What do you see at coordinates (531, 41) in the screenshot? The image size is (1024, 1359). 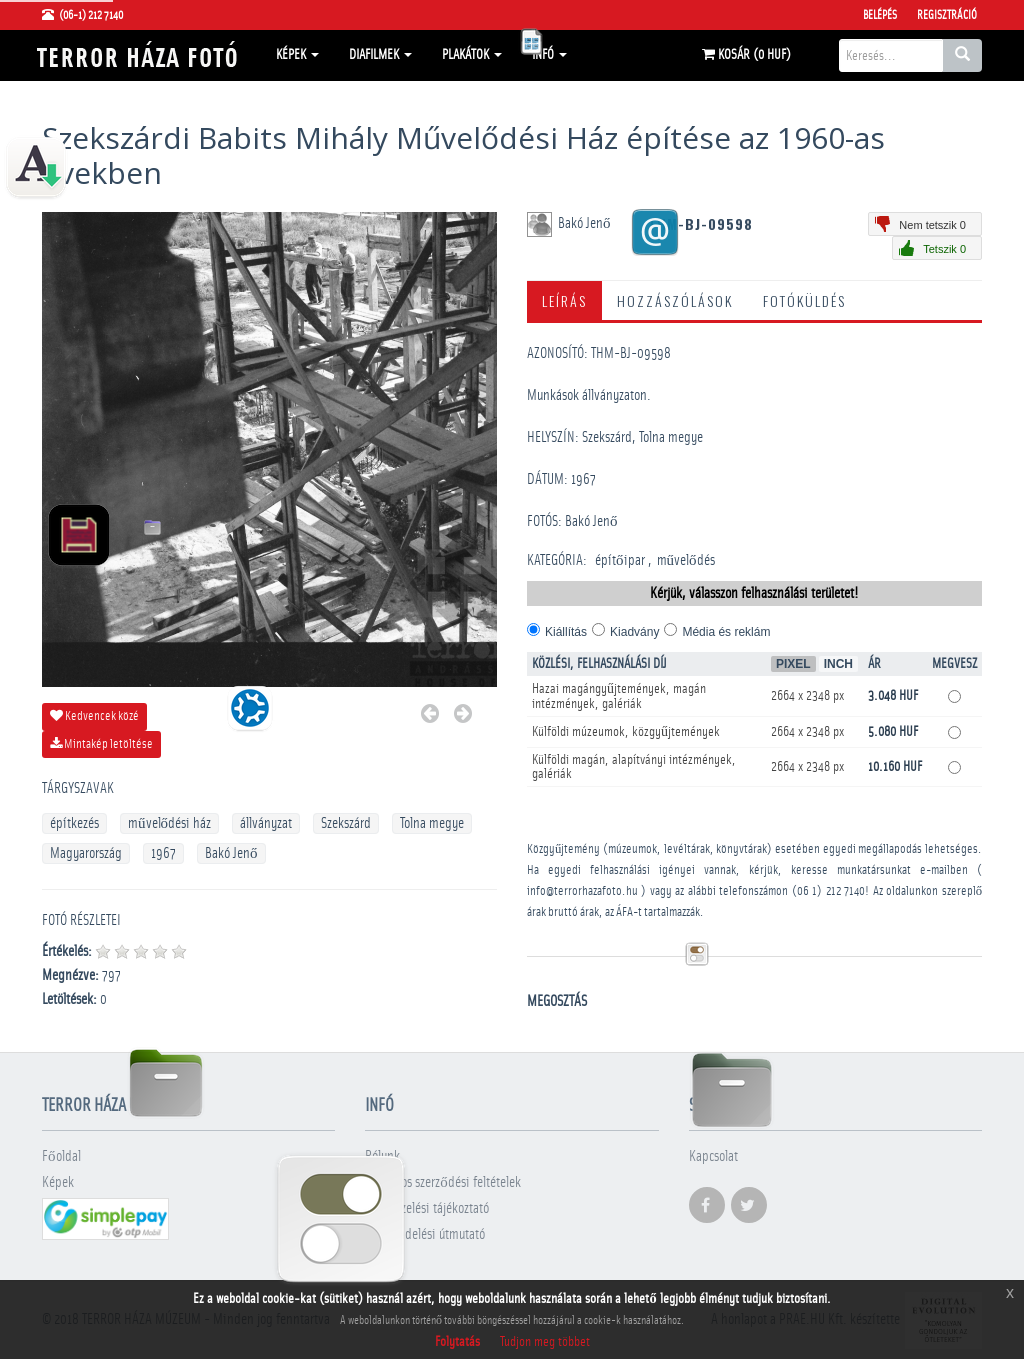 I see `libreoffice master document file type` at bounding box center [531, 41].